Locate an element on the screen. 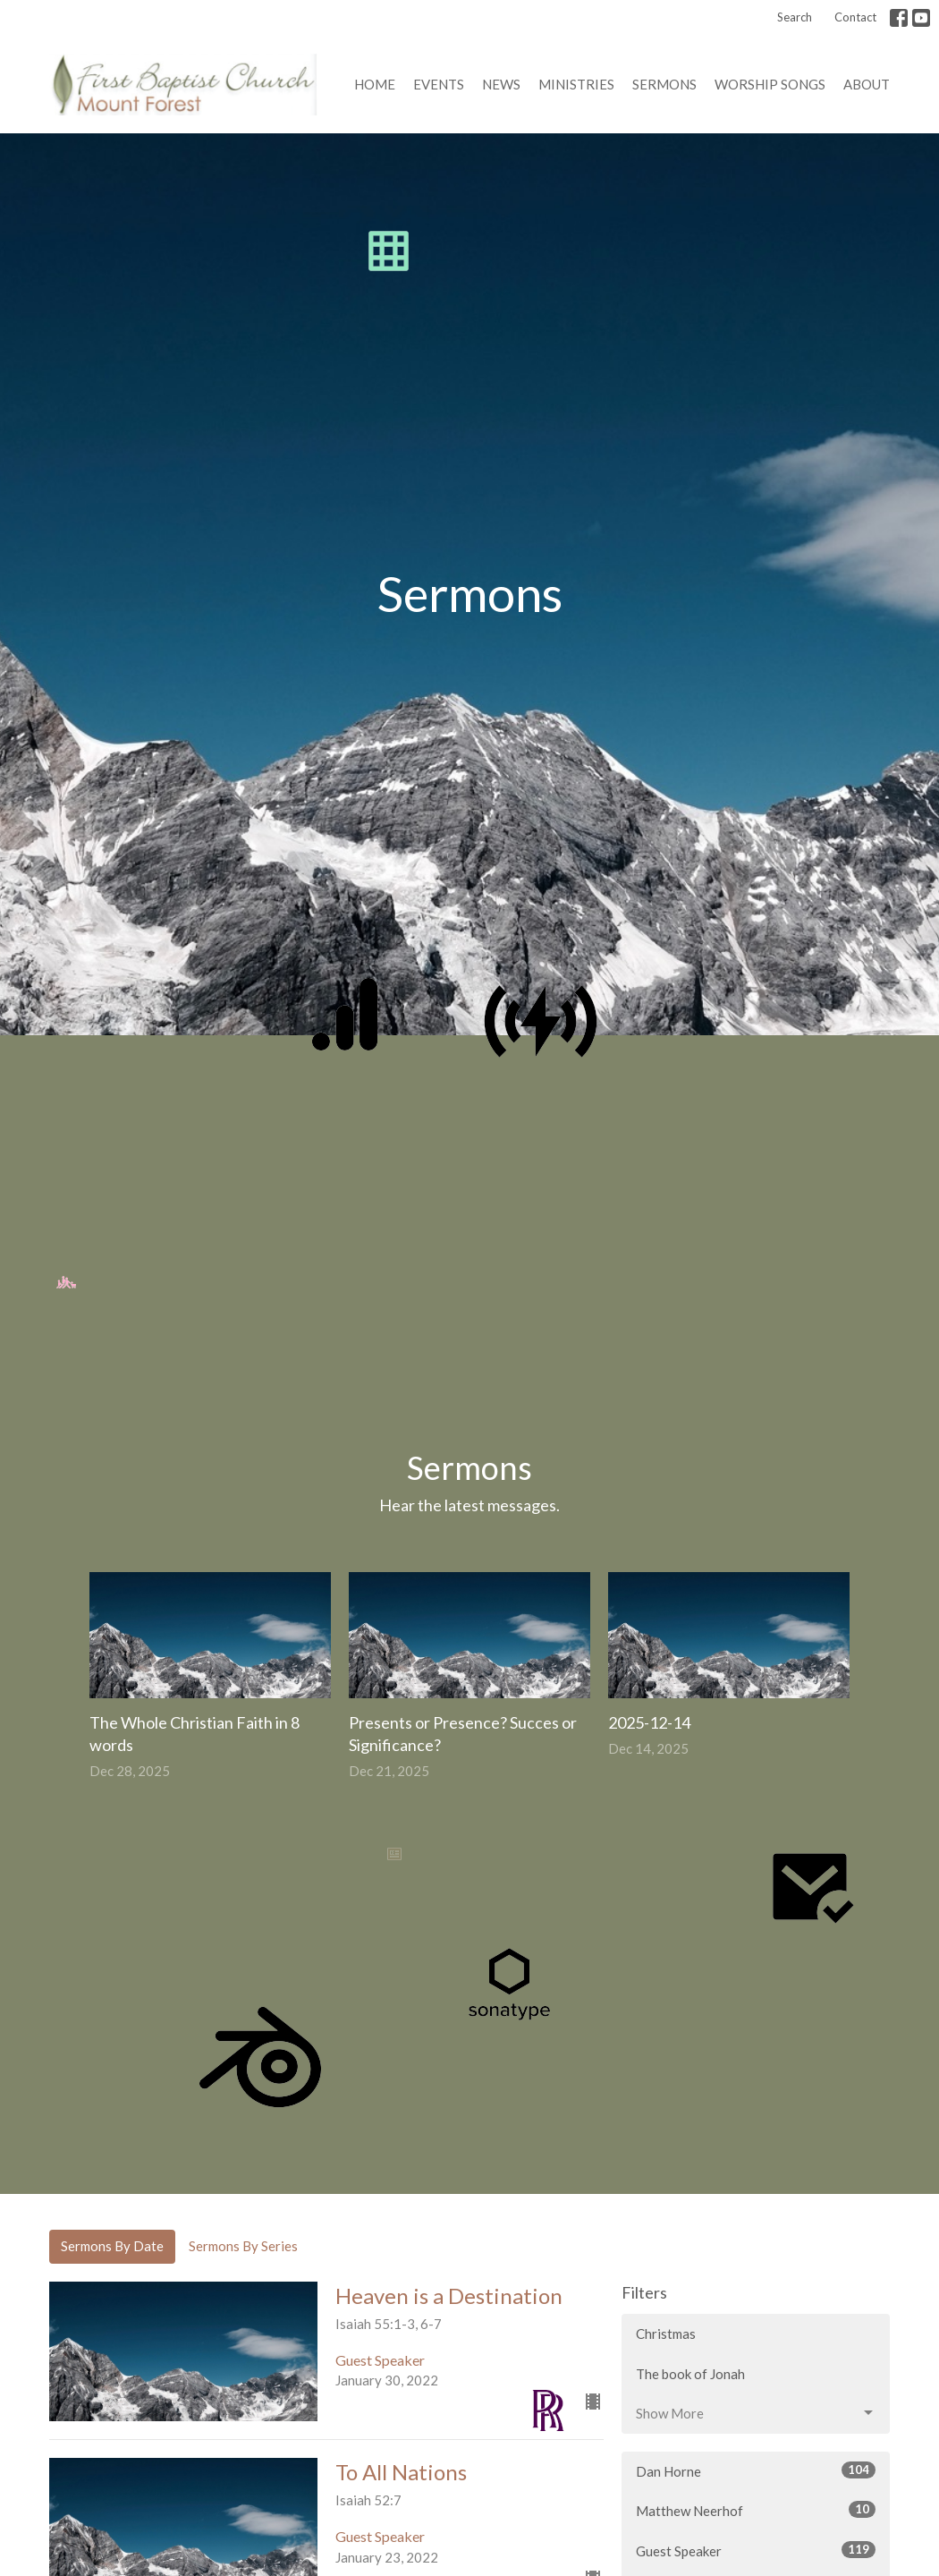 Image resolution: width=939 pixels, height=2576 pixels. indicates wireless charging is active is located at coordinates (540, 1021).